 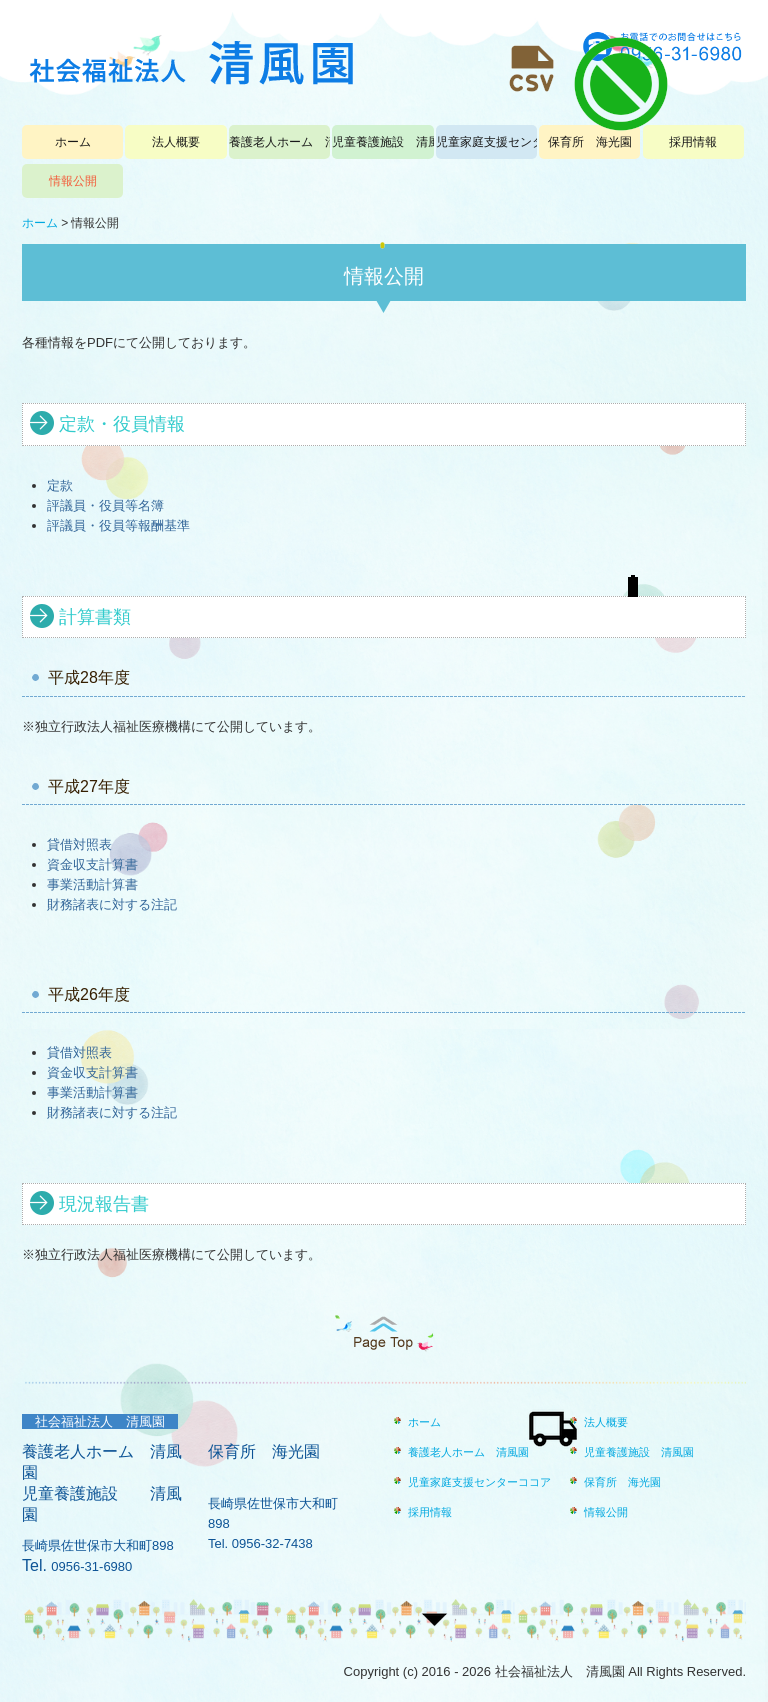 What do you see at coordinates (553, 1429) in the screenshot?
I see `track your delivery status` at bounding box center [553, 1429].